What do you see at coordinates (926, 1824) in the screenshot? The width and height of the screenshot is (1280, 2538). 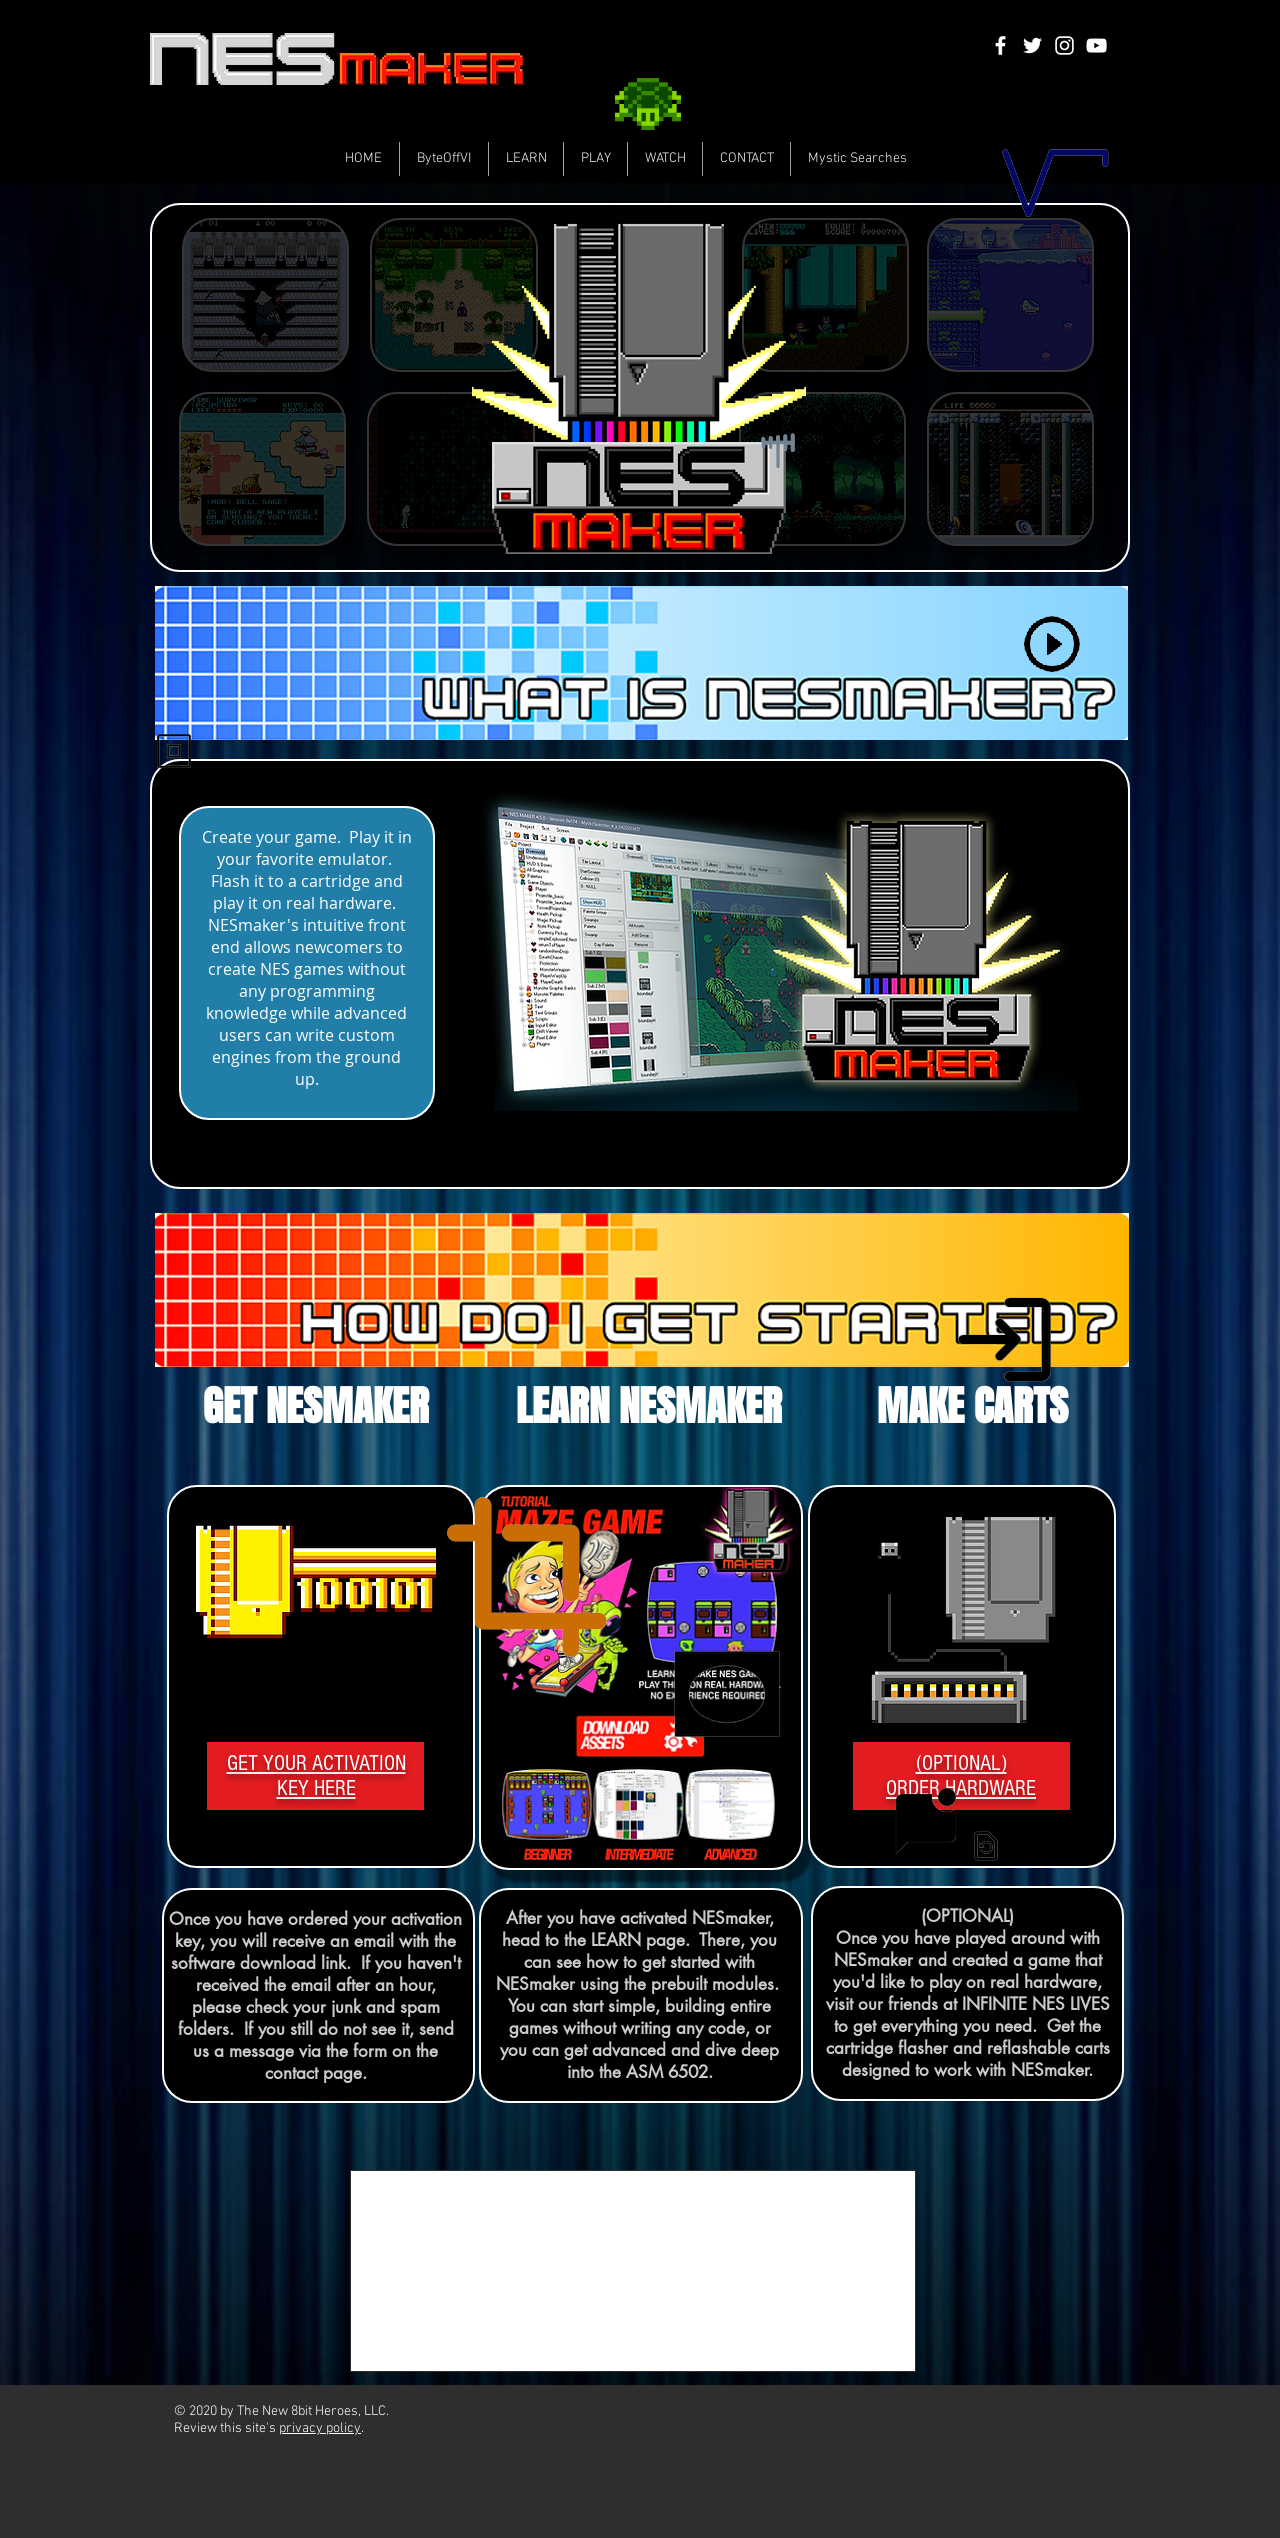 I see `indicates unread messages in chat` at bounding box center [926, 1824].